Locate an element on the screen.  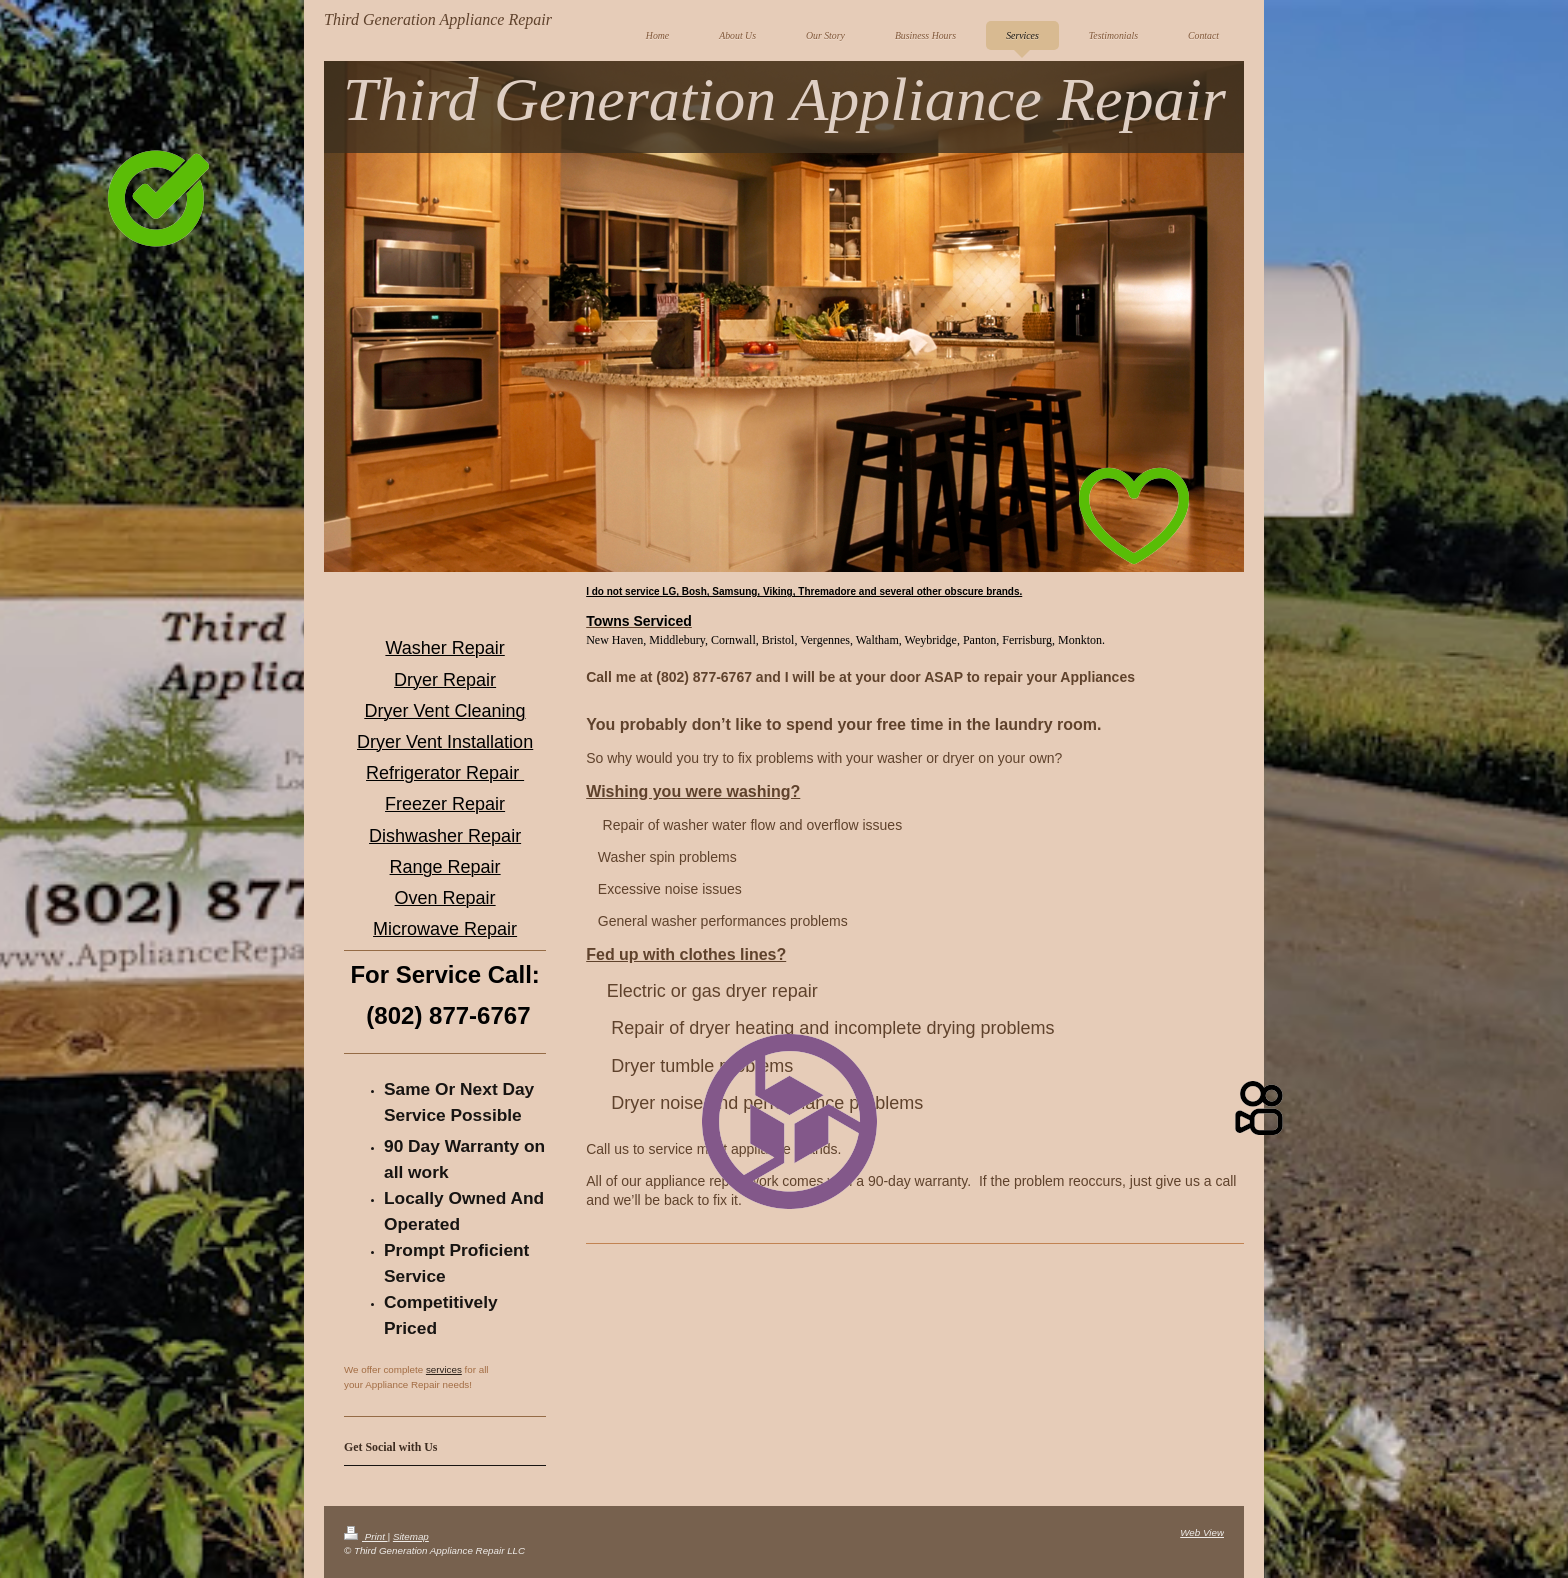
google container-optimized os logo is located at coordinates (789, 1121).